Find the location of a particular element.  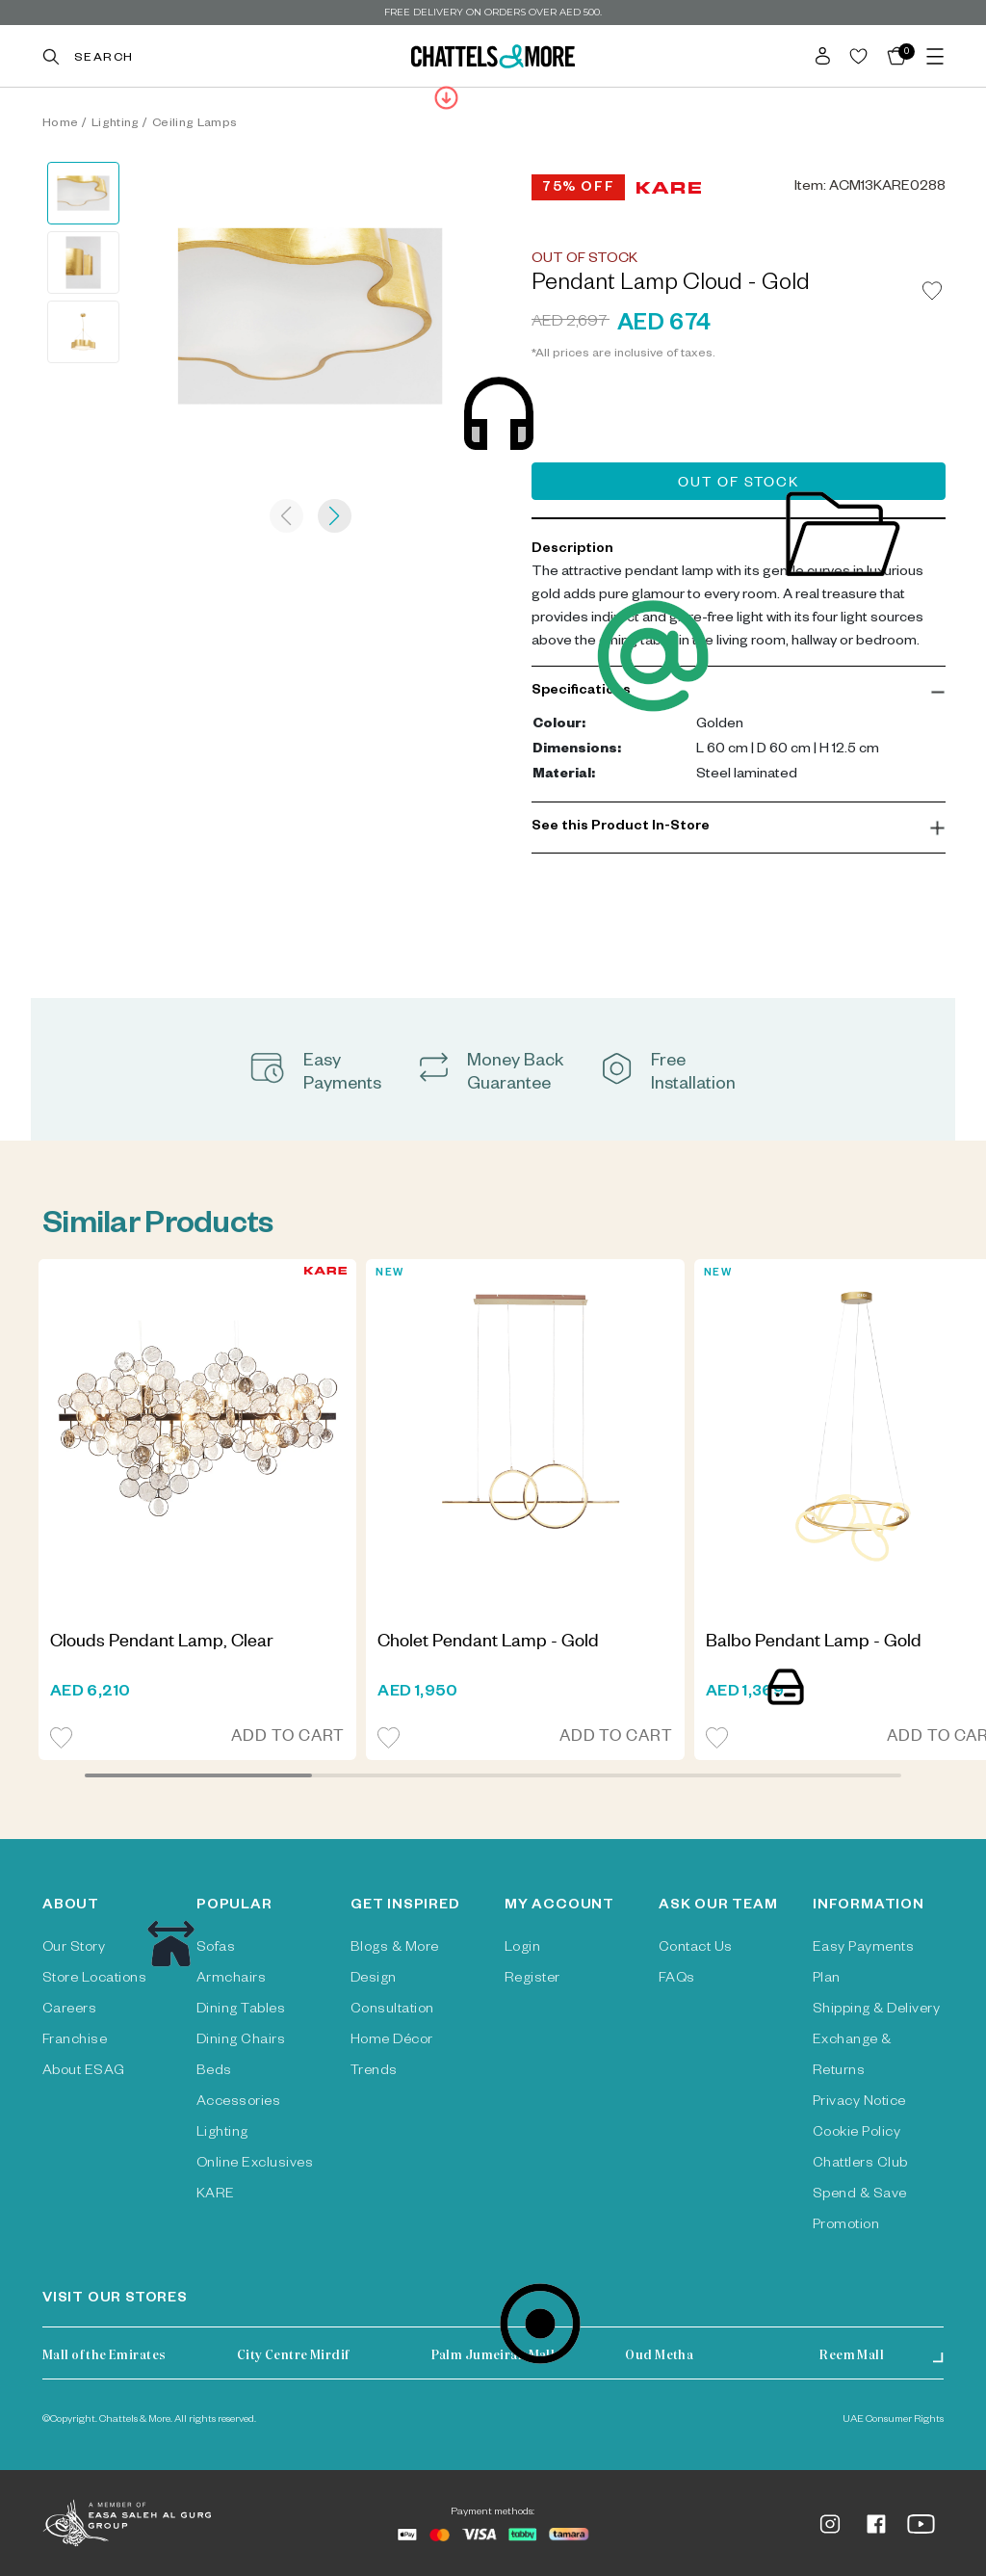

access audio or voice support is located at coordinates (499, 419).